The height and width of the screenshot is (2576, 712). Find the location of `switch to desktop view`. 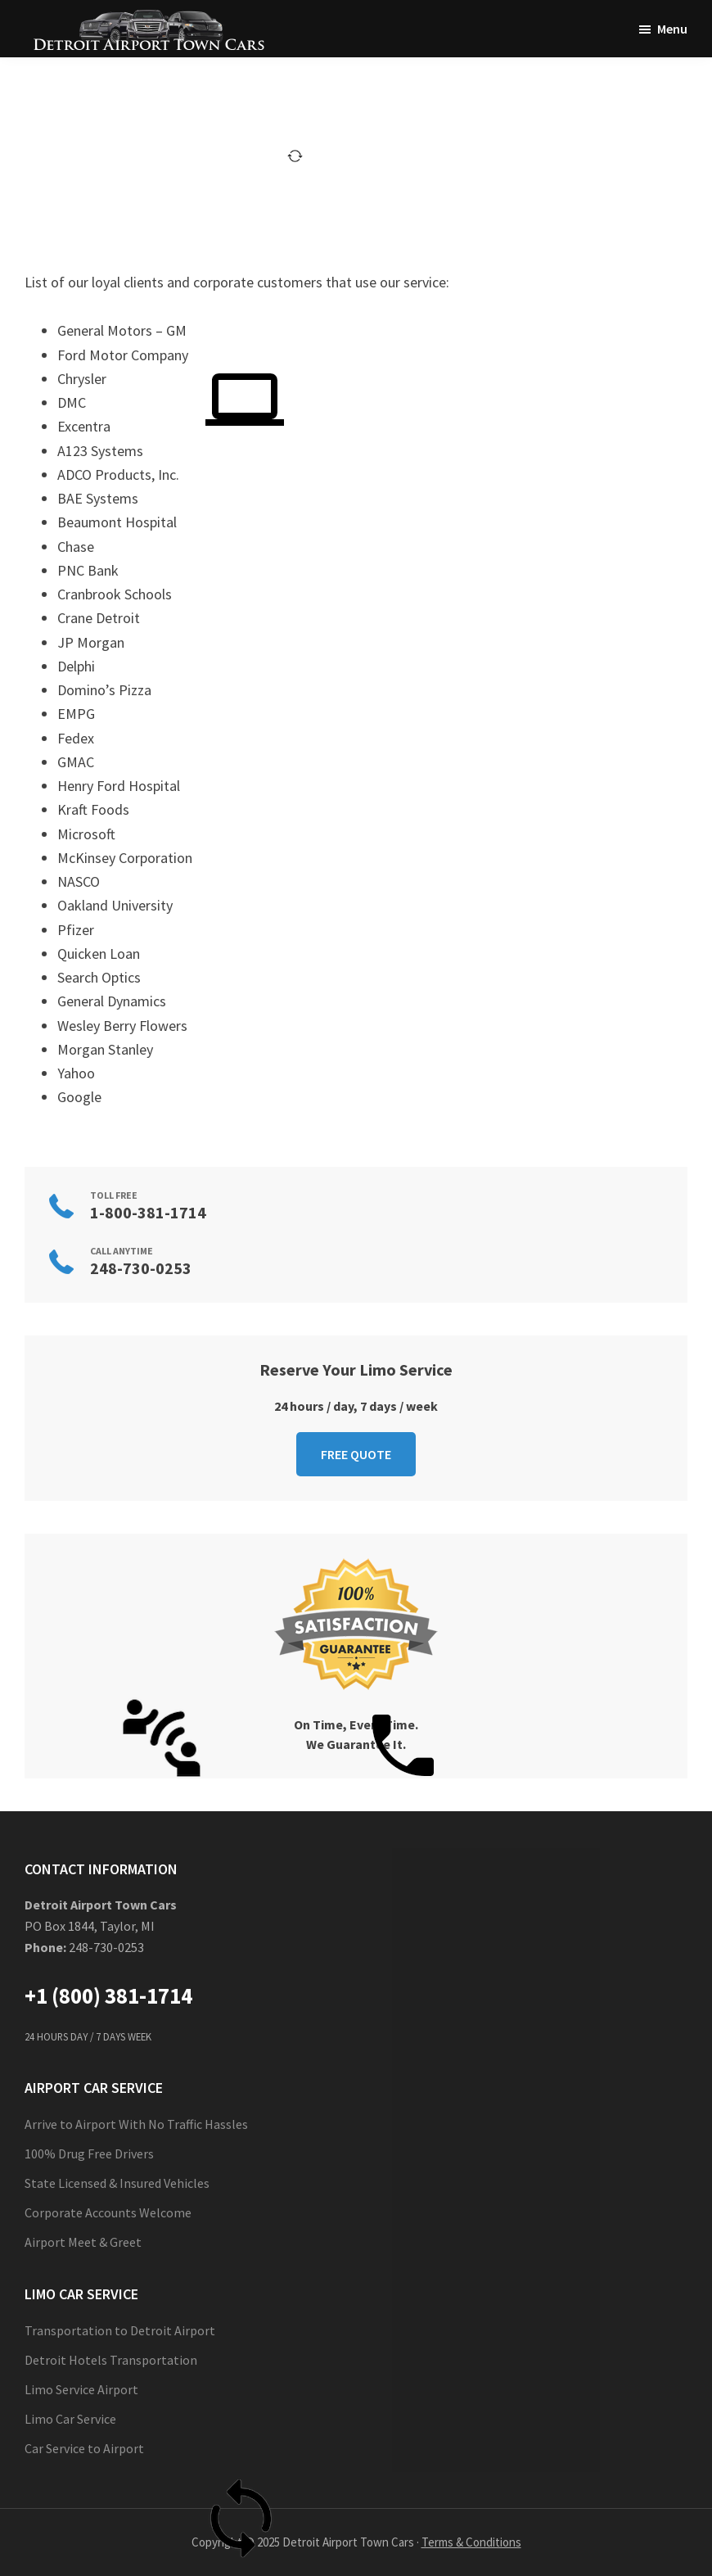

switch to desktop view is located at coordinates (245, 400).